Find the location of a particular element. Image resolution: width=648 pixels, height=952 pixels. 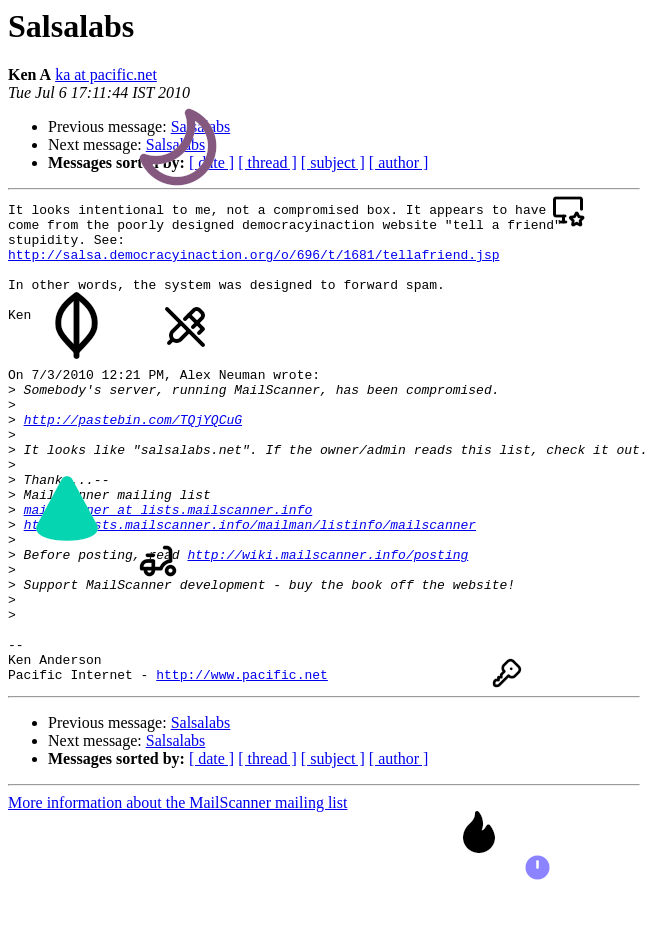

select moped or scooter delivery is located at coordinates (159, 561).